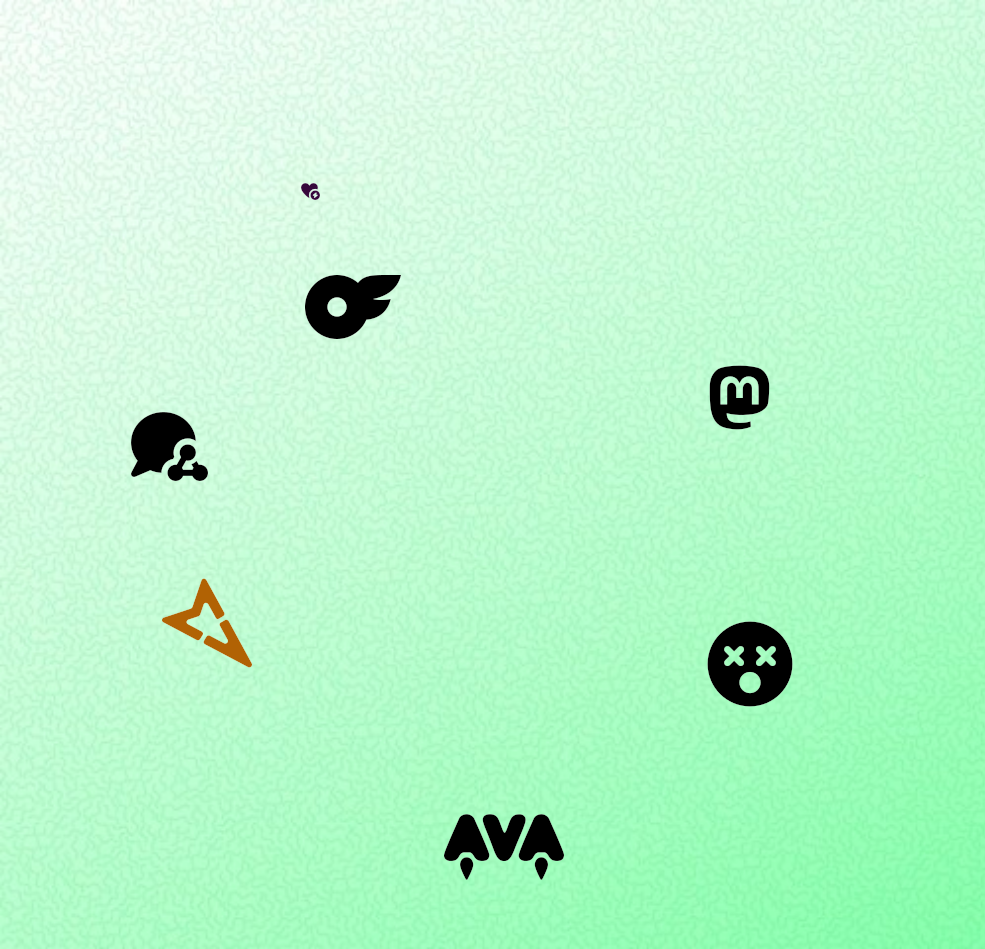 The width and height of the screenshot is (985, 949). What do you see at coordinates (739, 397) in the screenshot?
I see `open mastodon app` at bounding box center [739, 397].